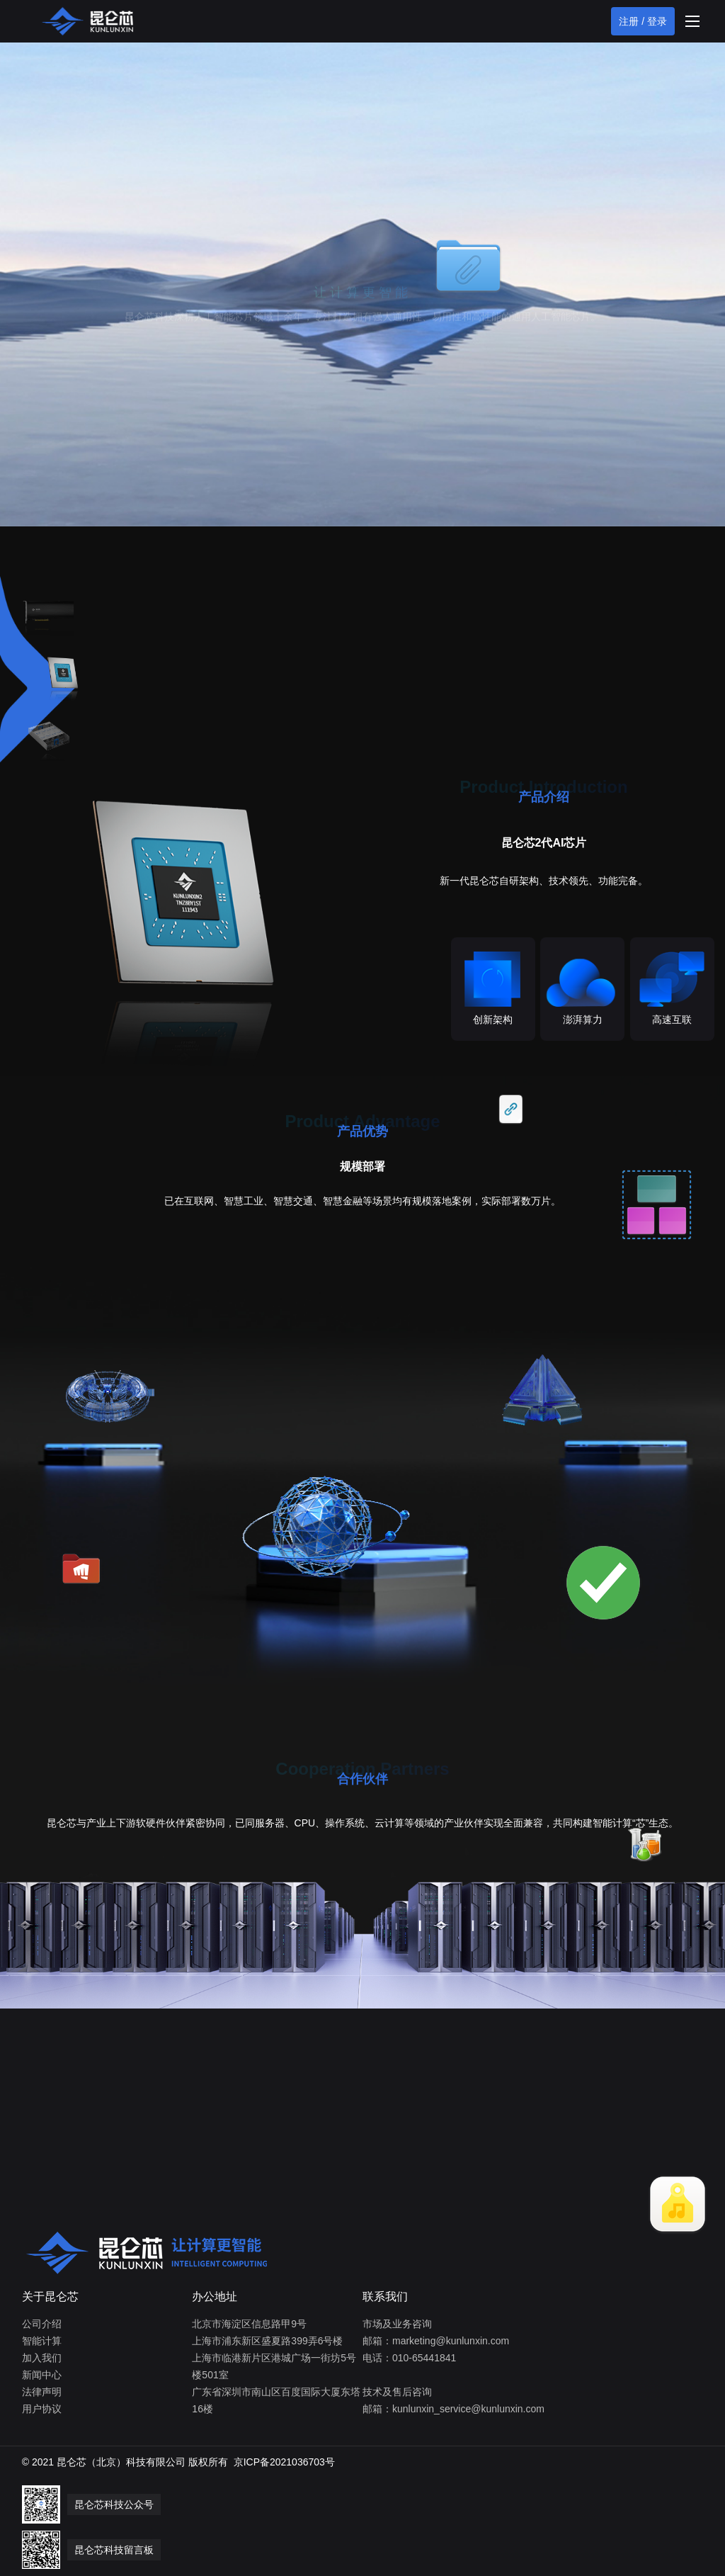 Image resolution: width=725 pixels, height=2576 pixels. I want to click on open science or chemistry applications, so click(645, 1845).